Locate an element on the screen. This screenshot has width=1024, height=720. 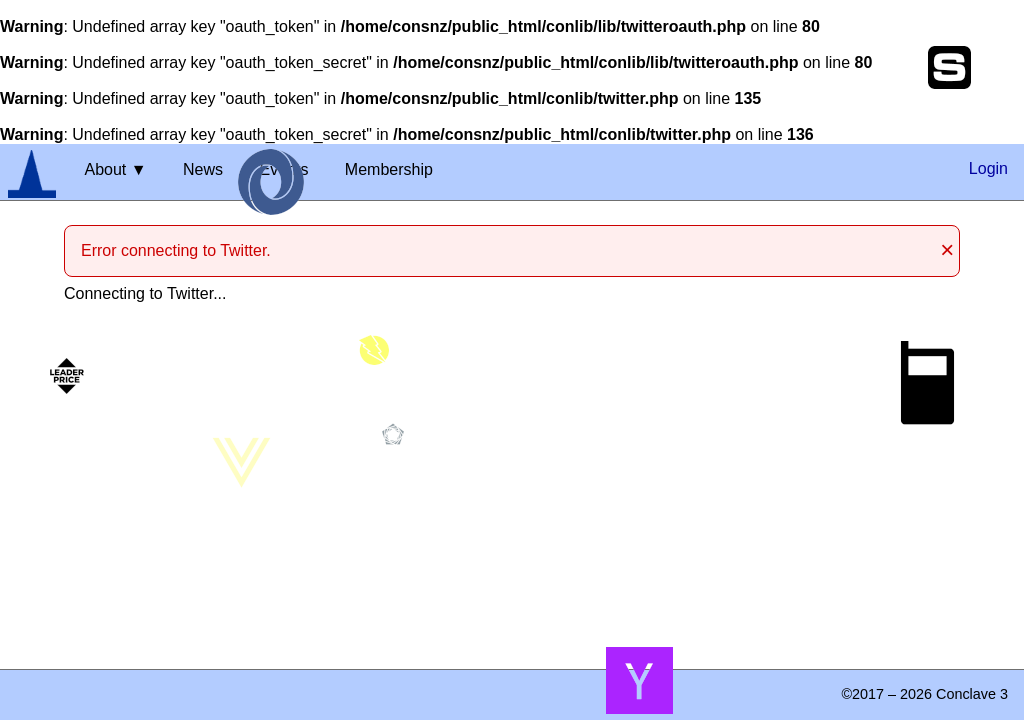
Zap app logo is located at coordinates (374, 350).